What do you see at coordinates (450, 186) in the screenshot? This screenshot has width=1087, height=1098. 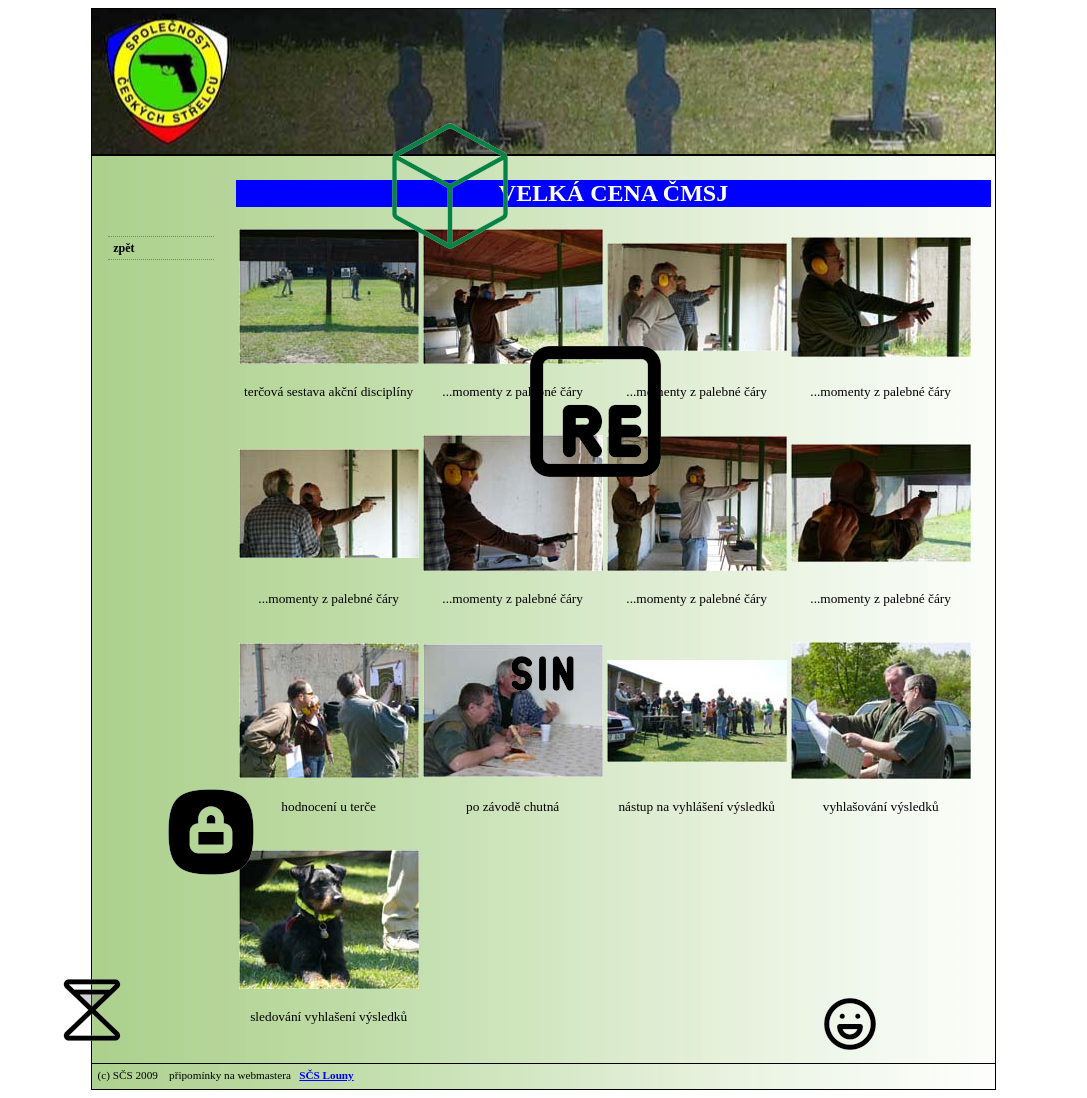 I see `view 3D model or object` at bounding box center [450, 186].